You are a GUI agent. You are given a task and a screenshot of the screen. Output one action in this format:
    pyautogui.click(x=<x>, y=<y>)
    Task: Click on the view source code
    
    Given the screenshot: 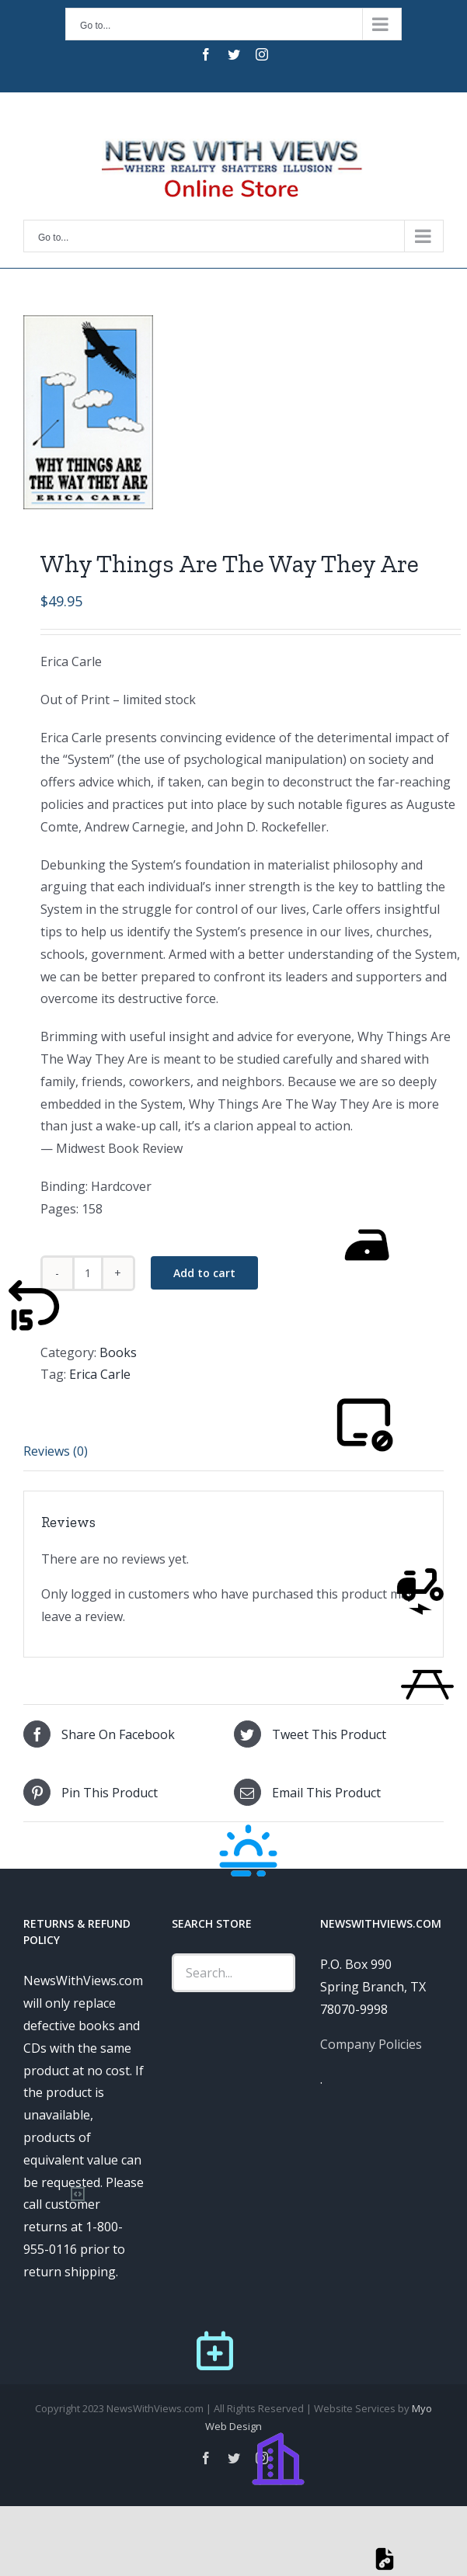 What is the action you would take?
    pyautogui.click(x=78, y=2194)
    